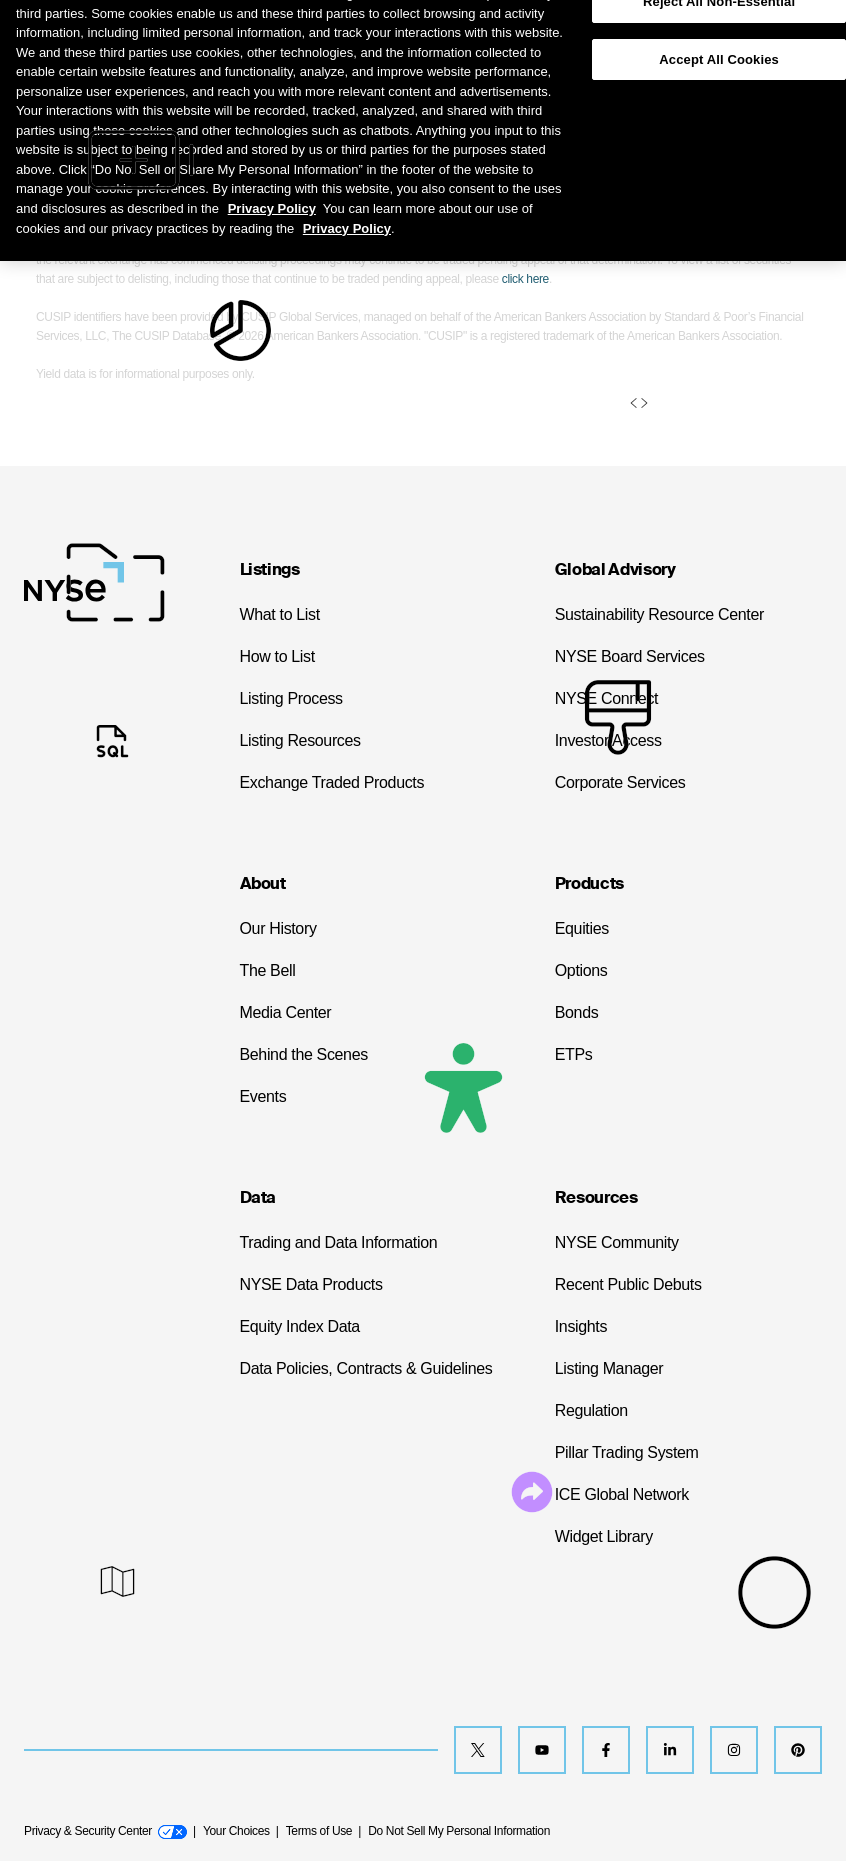  I want to click on empty or placeholder folder, so click(115, 580).